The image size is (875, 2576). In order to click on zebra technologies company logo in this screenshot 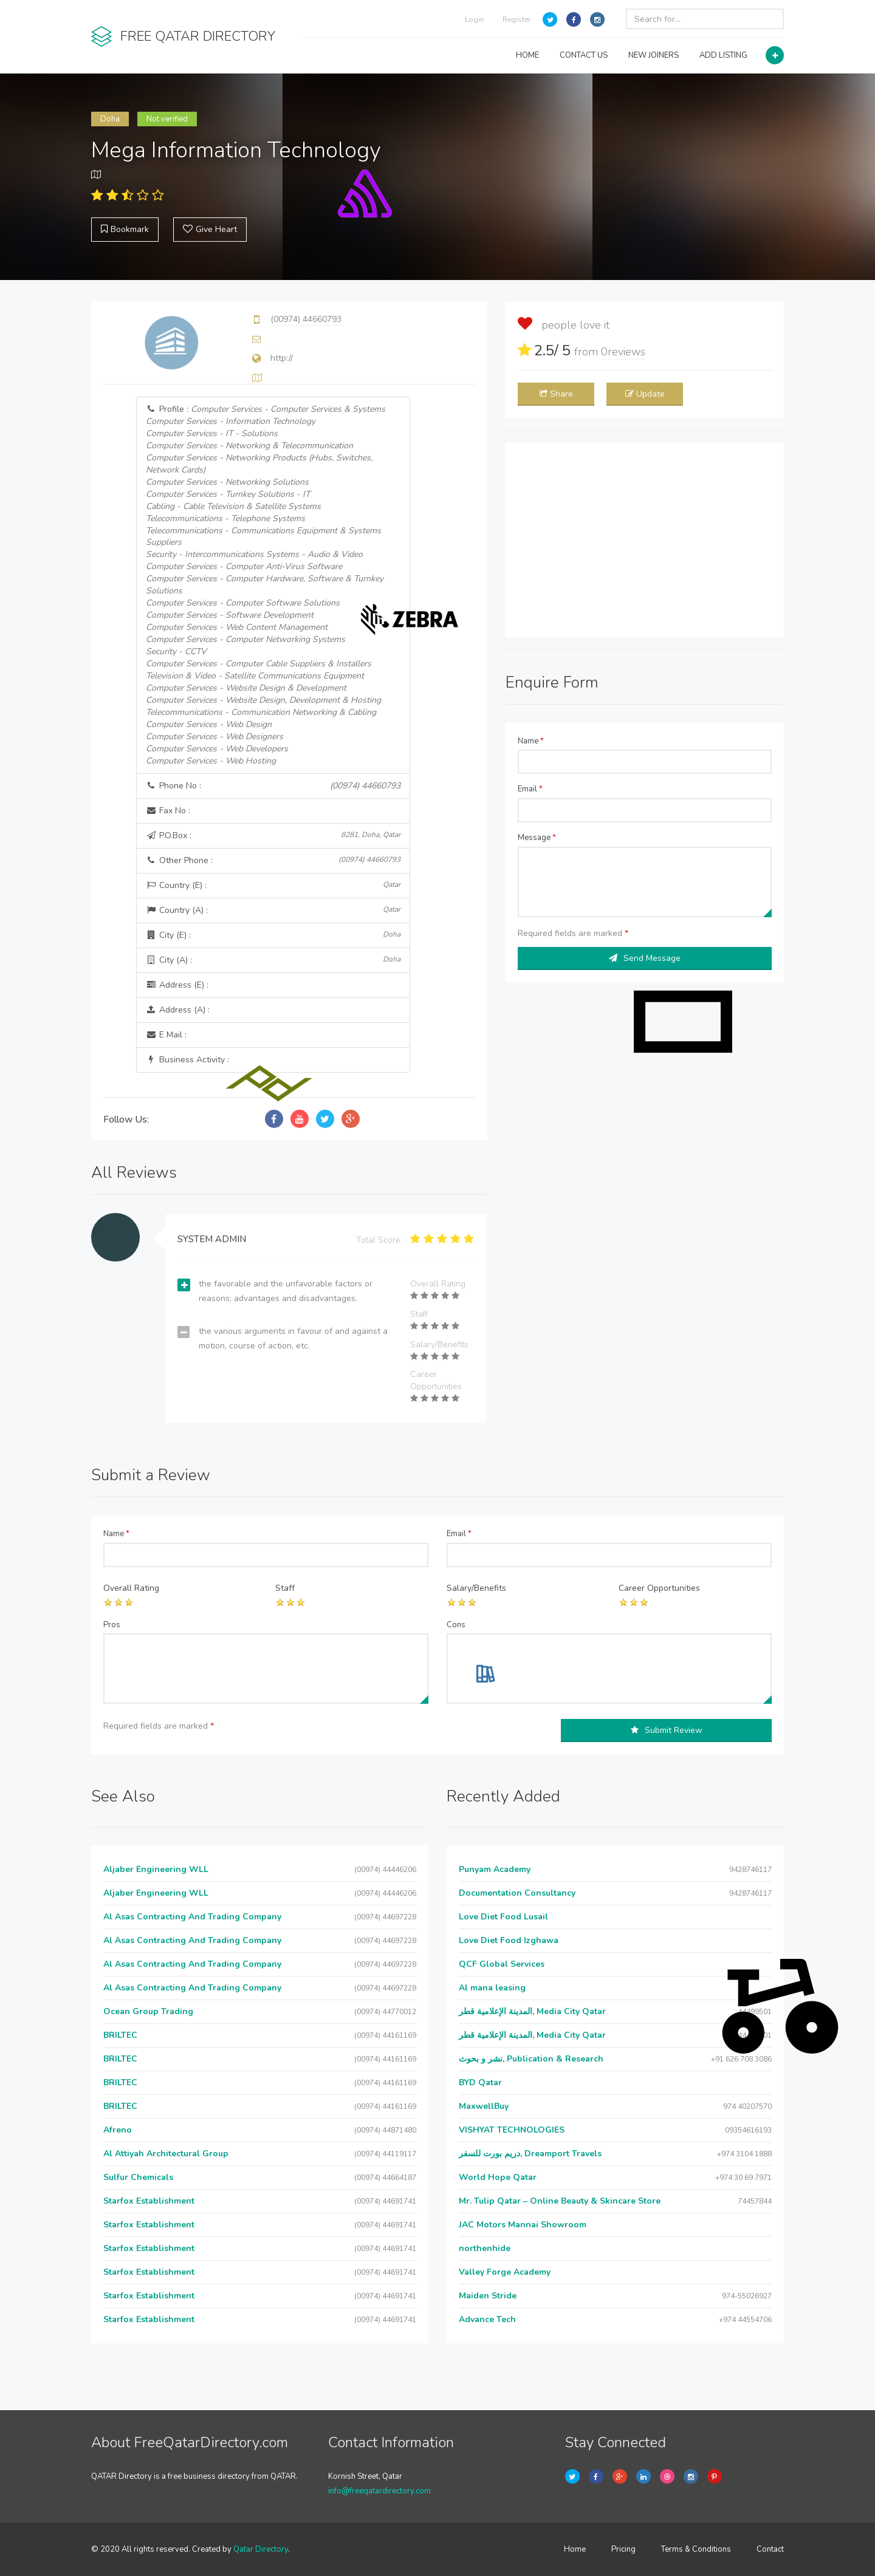, I will do `click(410, 620)`.